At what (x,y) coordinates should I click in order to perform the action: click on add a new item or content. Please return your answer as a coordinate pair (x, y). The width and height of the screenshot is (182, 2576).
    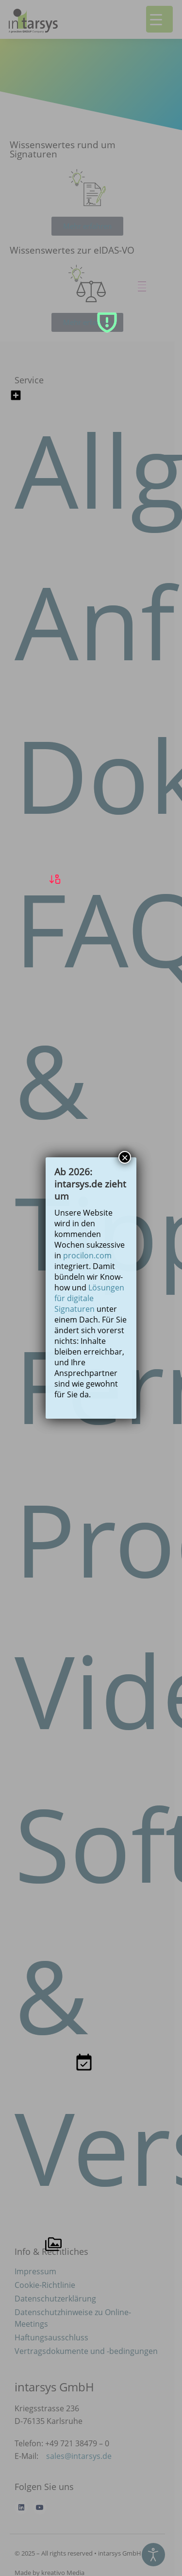
    Looking at the image, I should click on (16, 395).